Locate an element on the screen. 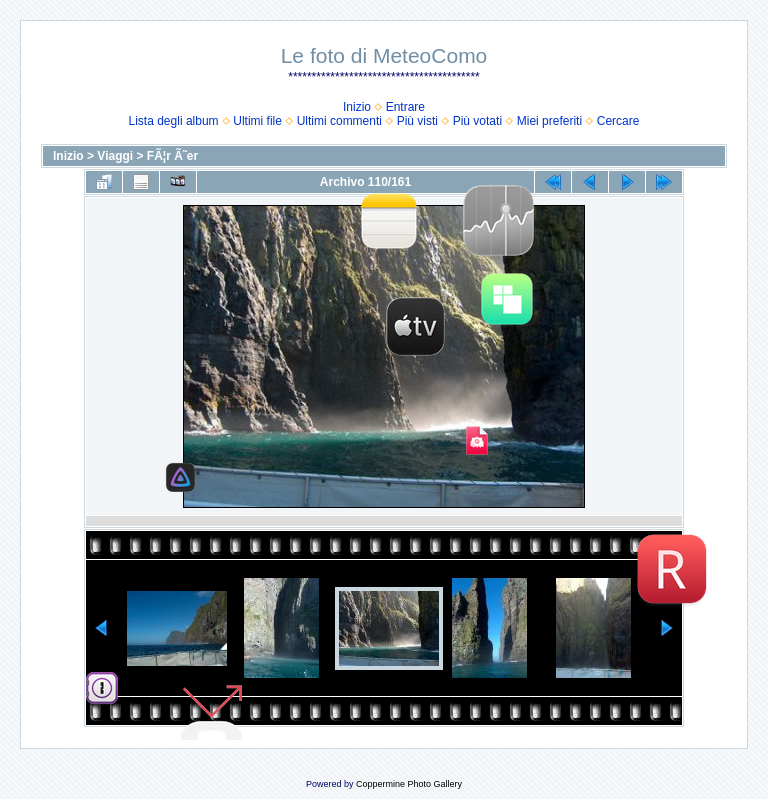 The height and width of the screenshot is (799, 768). open the Secrets password manager app is located at coordinates (102, 688).